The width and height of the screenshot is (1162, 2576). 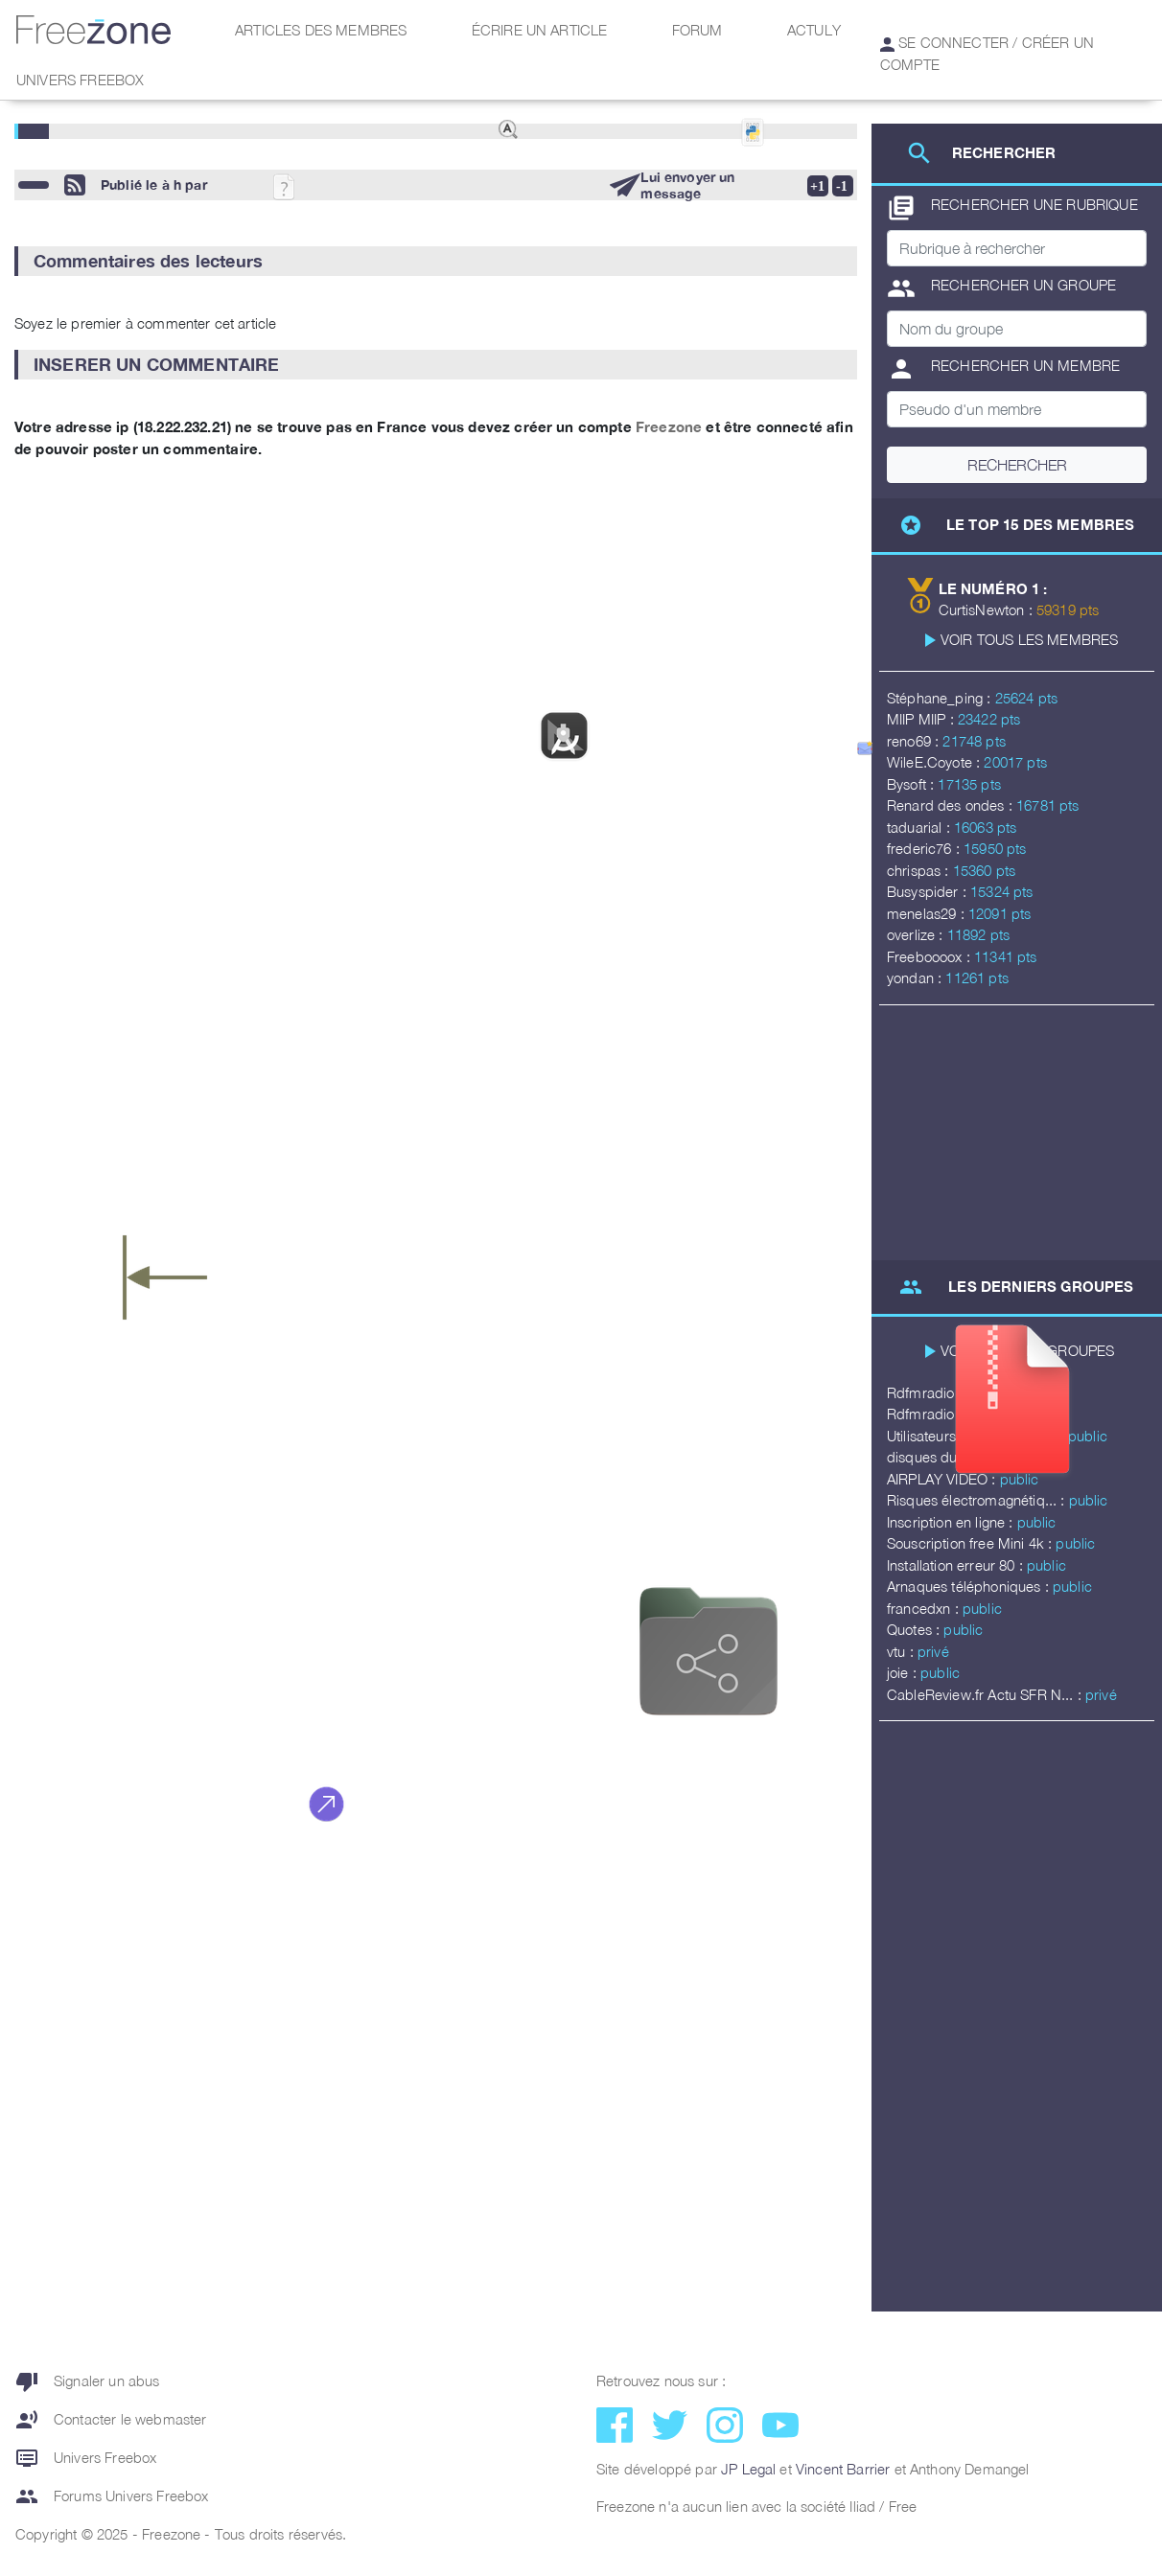 I want to click on open your public shared folder, so click(x=709, y=1651).